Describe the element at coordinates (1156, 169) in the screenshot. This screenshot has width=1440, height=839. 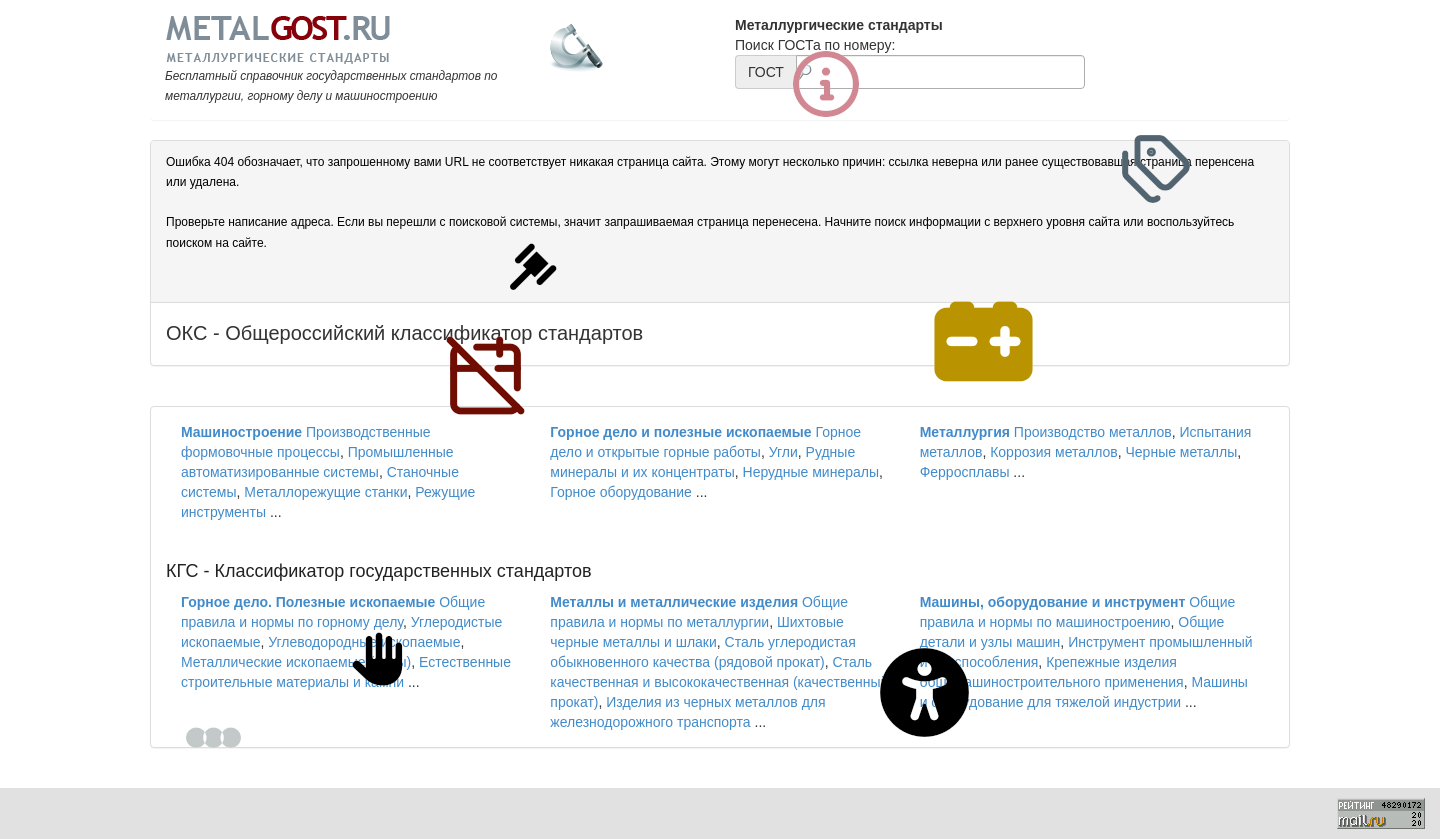
I see `manage tags or labels` at that location.